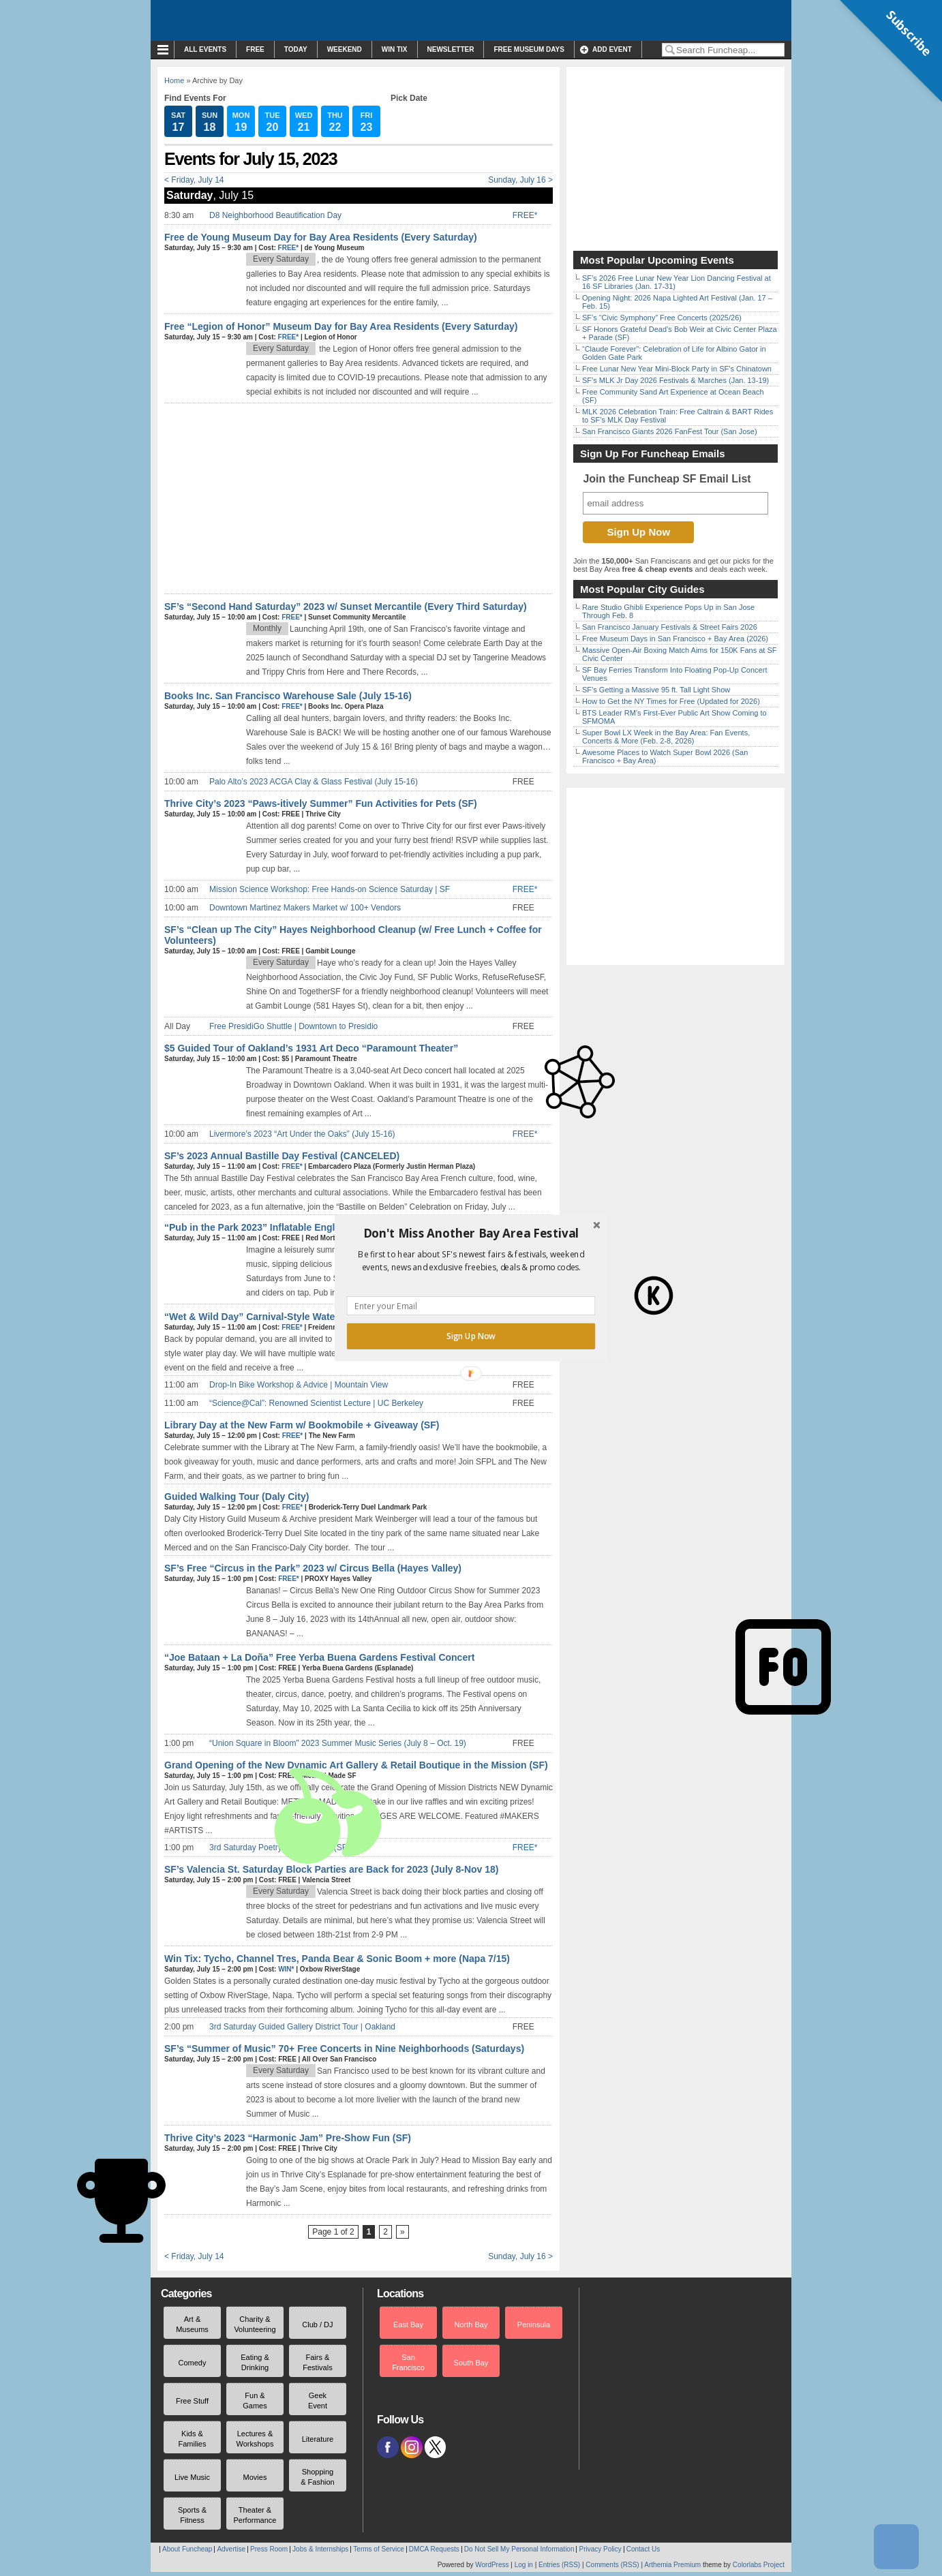 This screenshot has width=942, height=2576. What do you see at coordinates (654, 1295) in the screenshot?
I see `indicates items starting with the letter K` at bounding box center [654, 1295].